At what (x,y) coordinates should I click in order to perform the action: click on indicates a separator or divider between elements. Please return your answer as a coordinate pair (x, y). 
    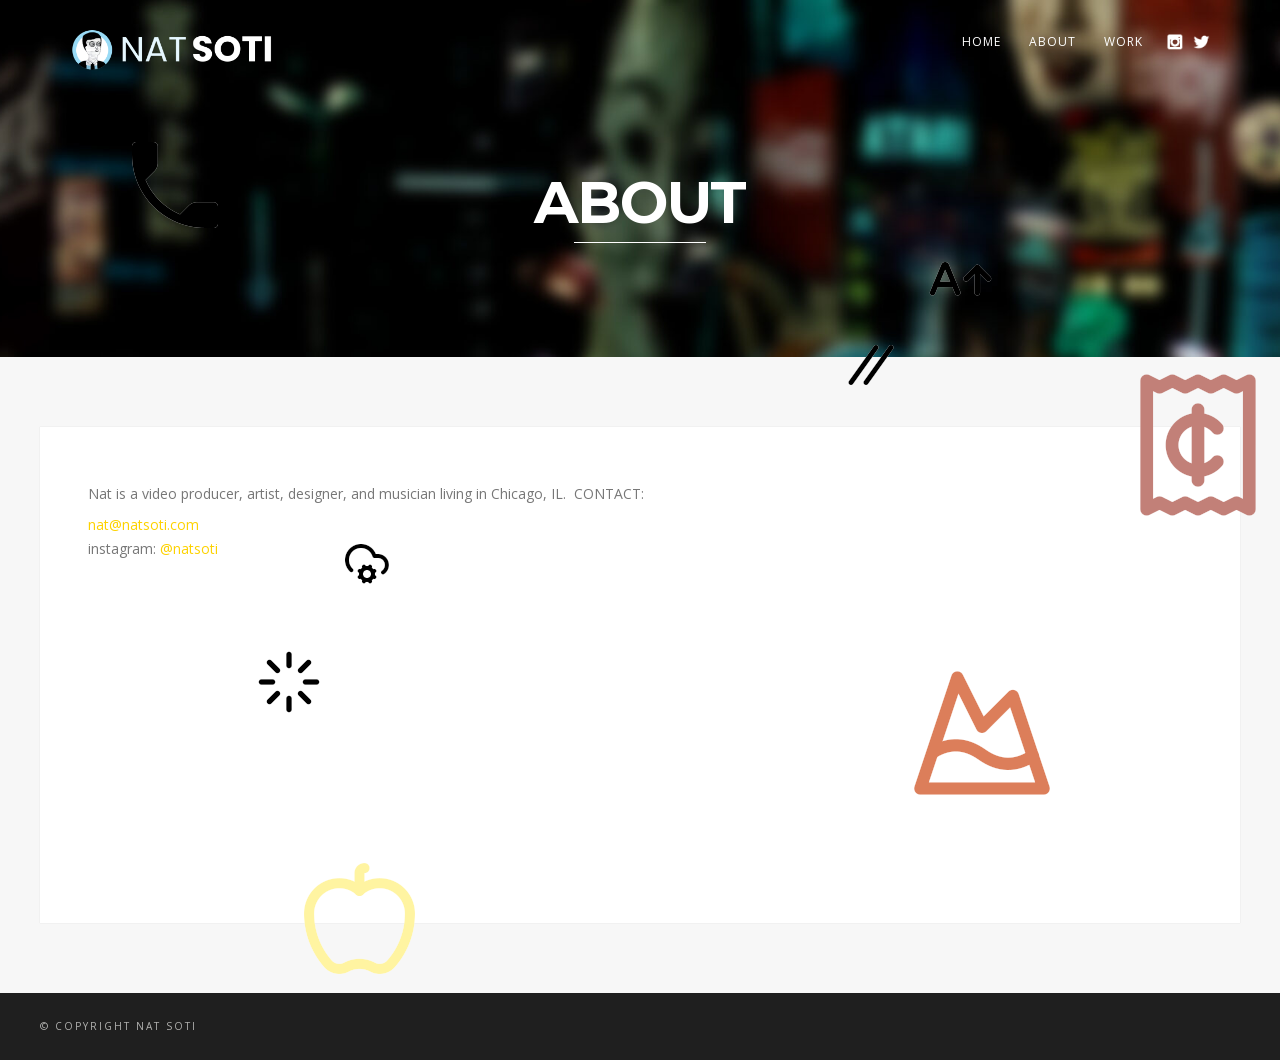
    Looking at the image, I should click on (871, 365).